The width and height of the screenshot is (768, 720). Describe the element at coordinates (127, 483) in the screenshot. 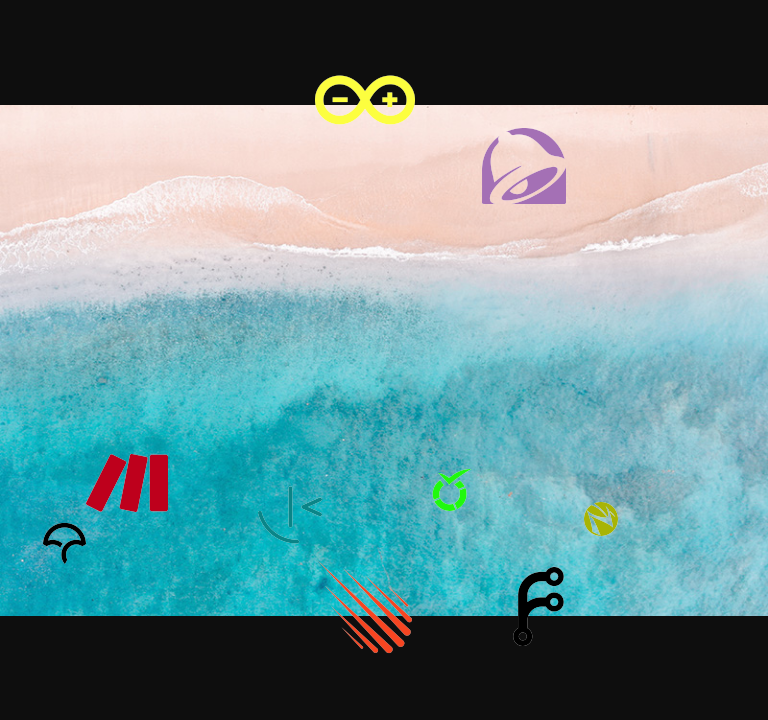

I see `Make automation platform logo` at that location.